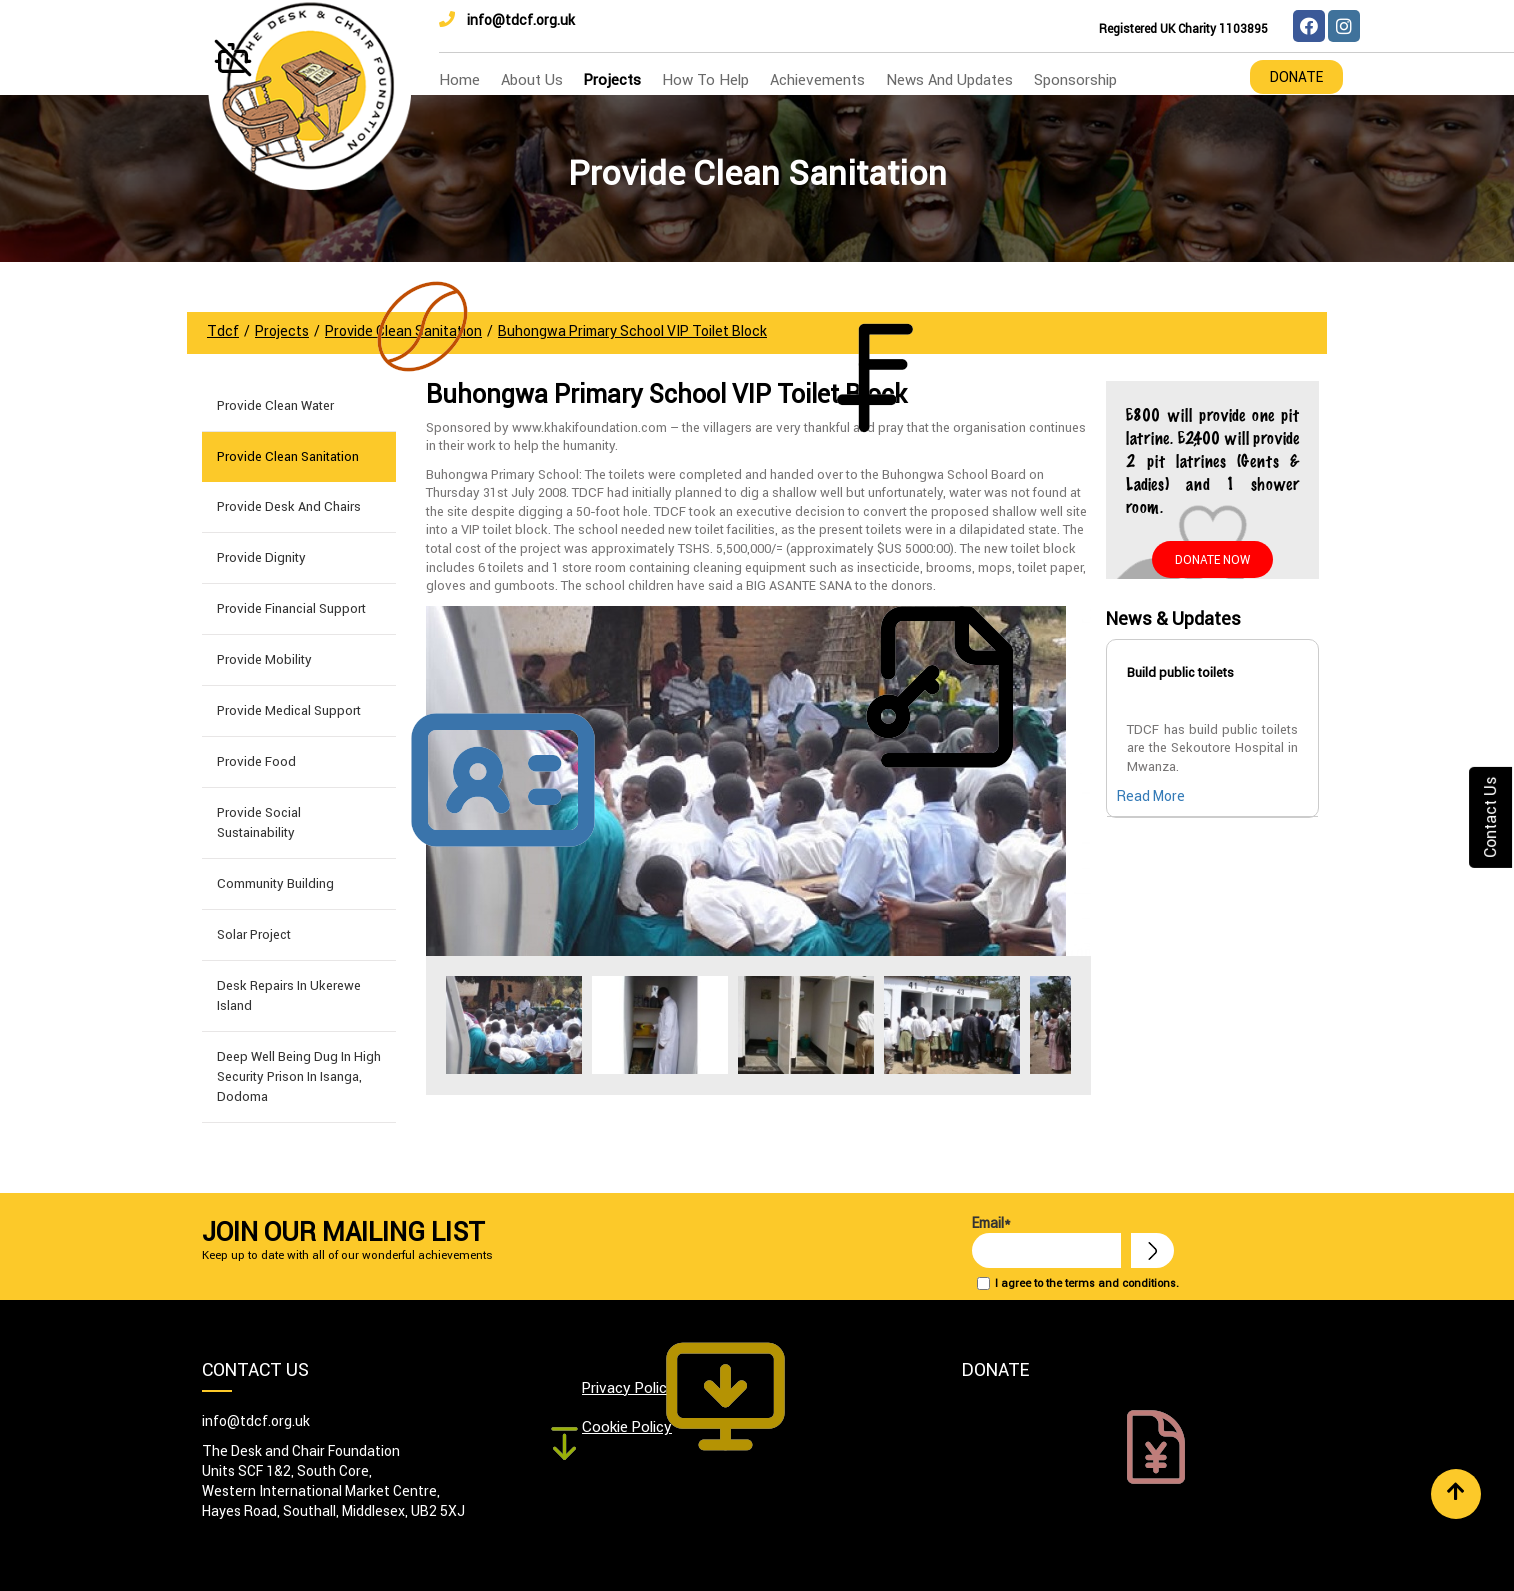  What do you see at coordinates (947, 687) in the screenshot?
I see `access encrypted or password-protected file` at bounding box center [947, 687].